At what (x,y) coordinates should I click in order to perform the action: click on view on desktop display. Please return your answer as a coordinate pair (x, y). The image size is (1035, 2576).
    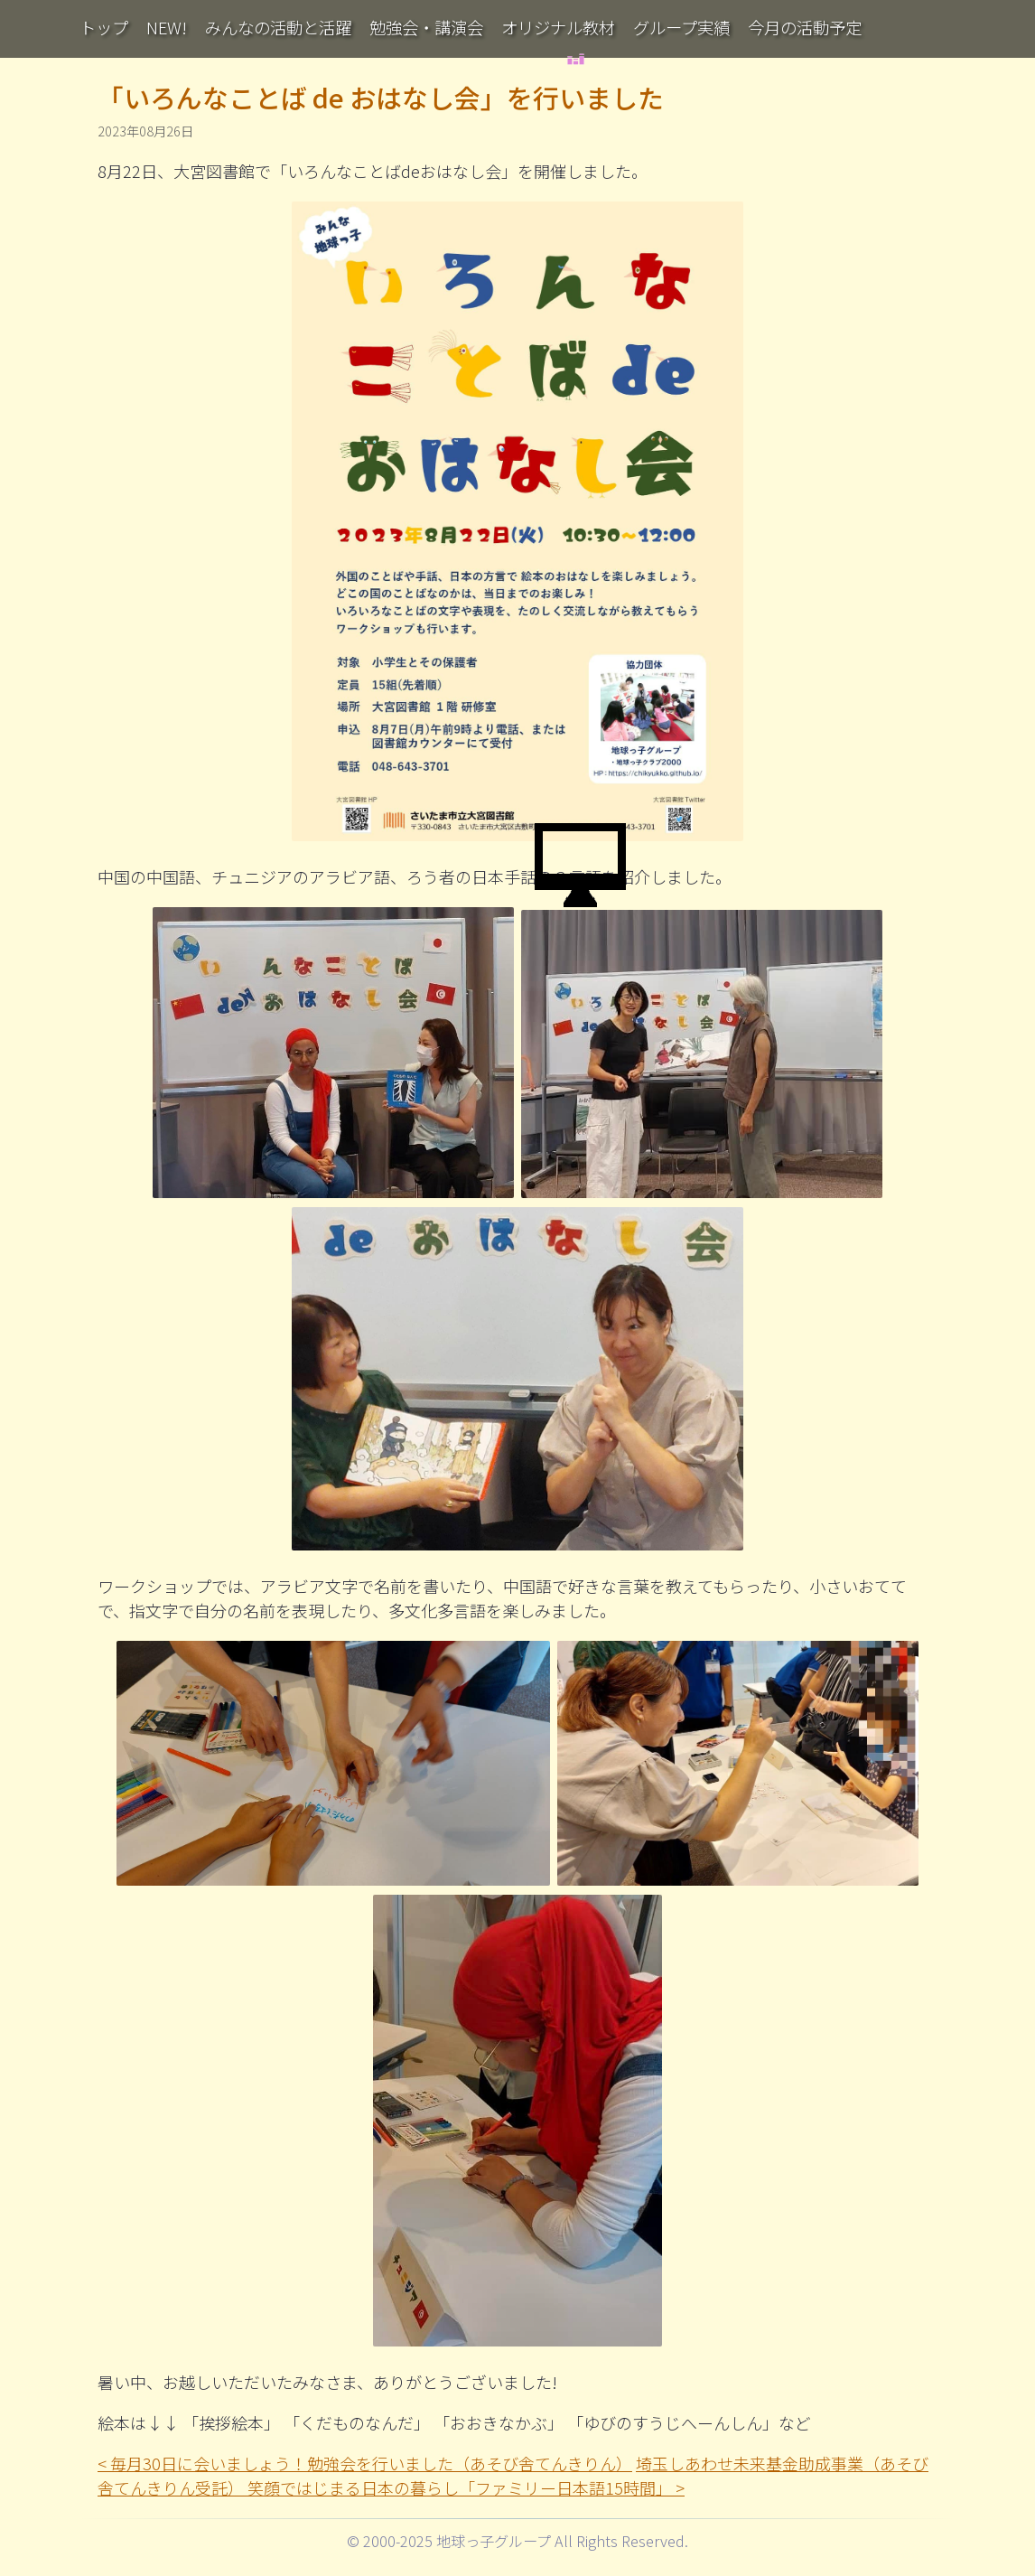
    Looking at the image, I should click on (580, 865).